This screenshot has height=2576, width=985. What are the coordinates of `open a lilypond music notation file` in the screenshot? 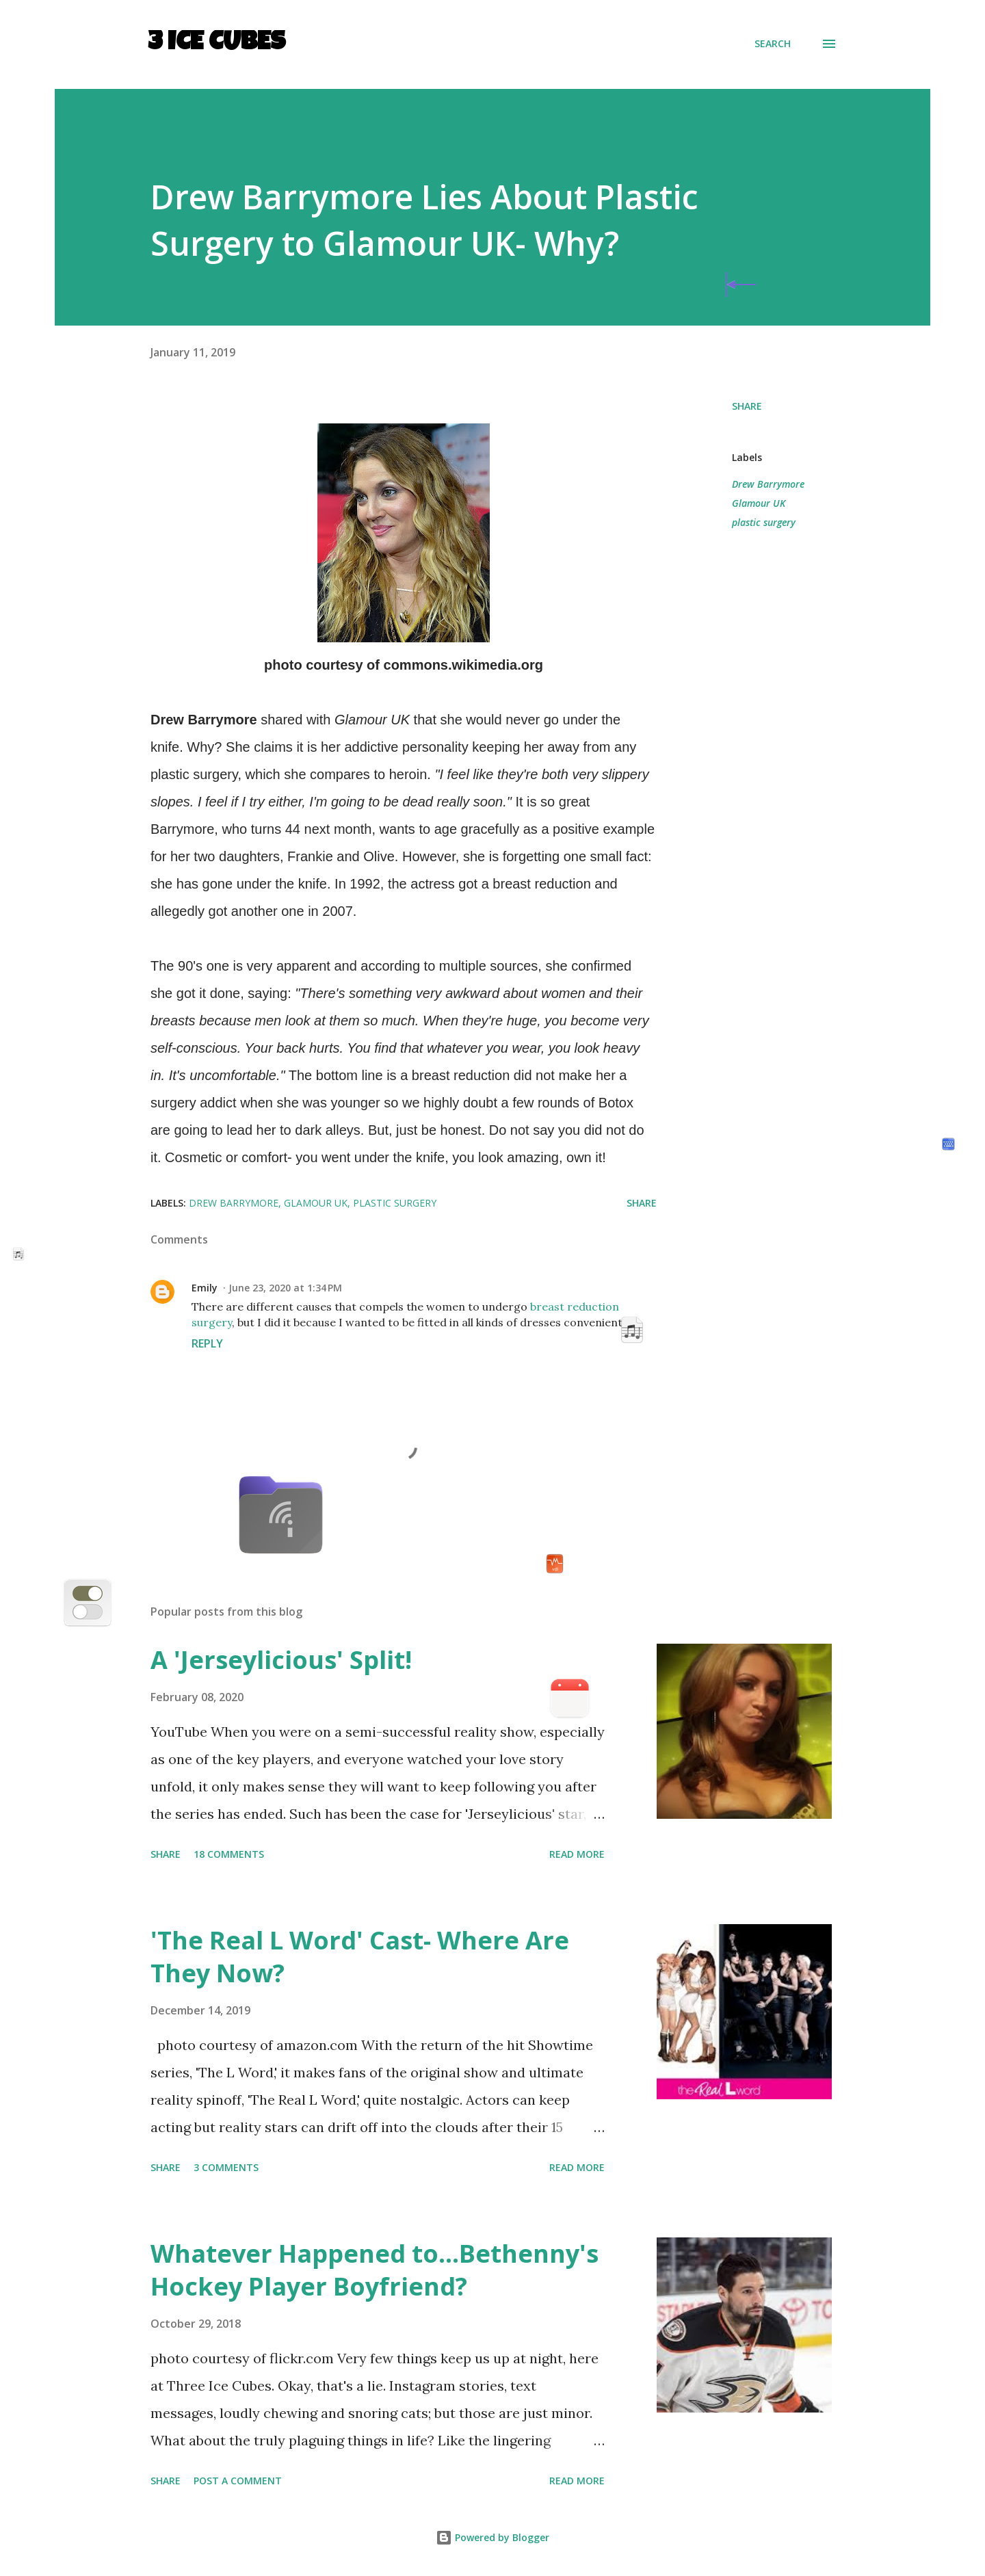 It's located at (632, 1330).